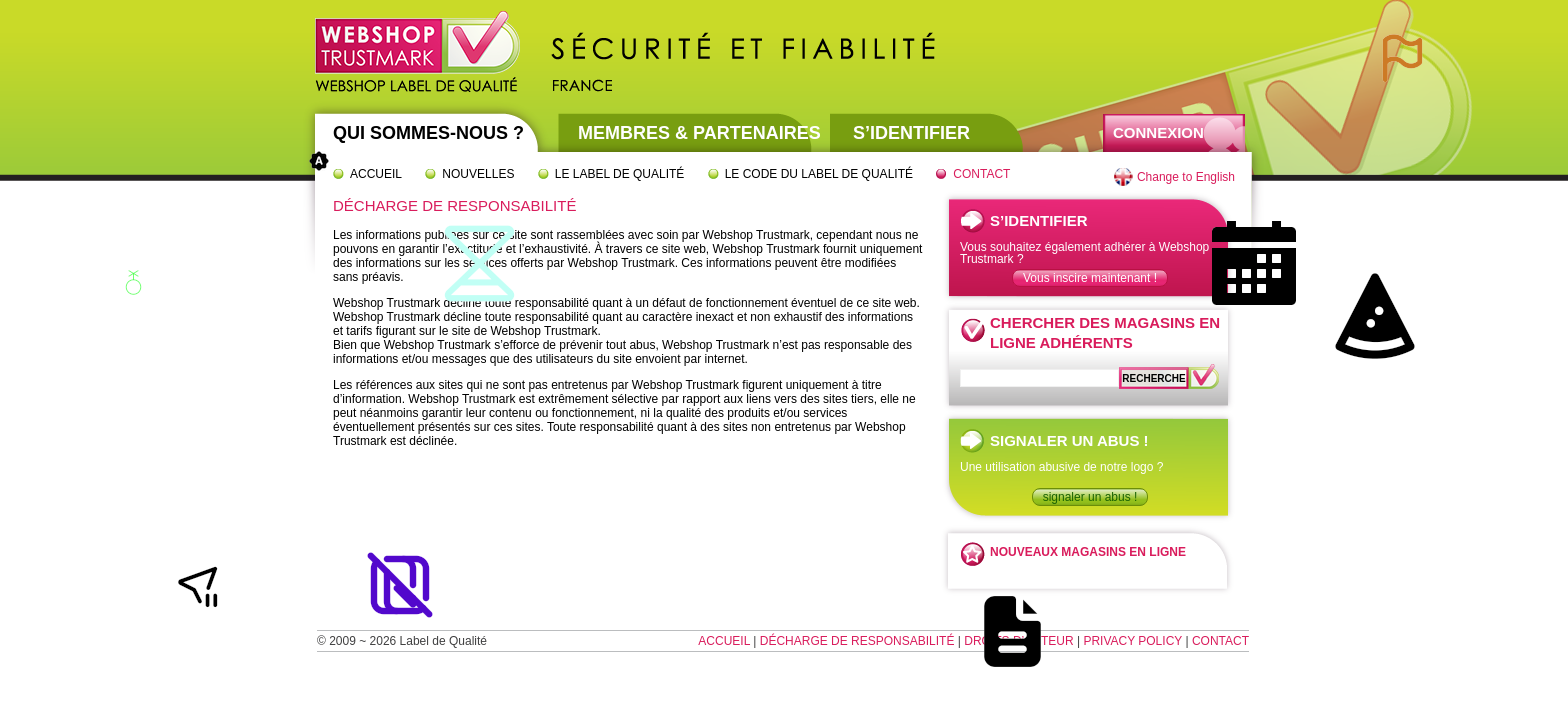 The height and width of the screenshot is (720, 1568). I want to click on order pizza or food delivery, so click(1375, 315).